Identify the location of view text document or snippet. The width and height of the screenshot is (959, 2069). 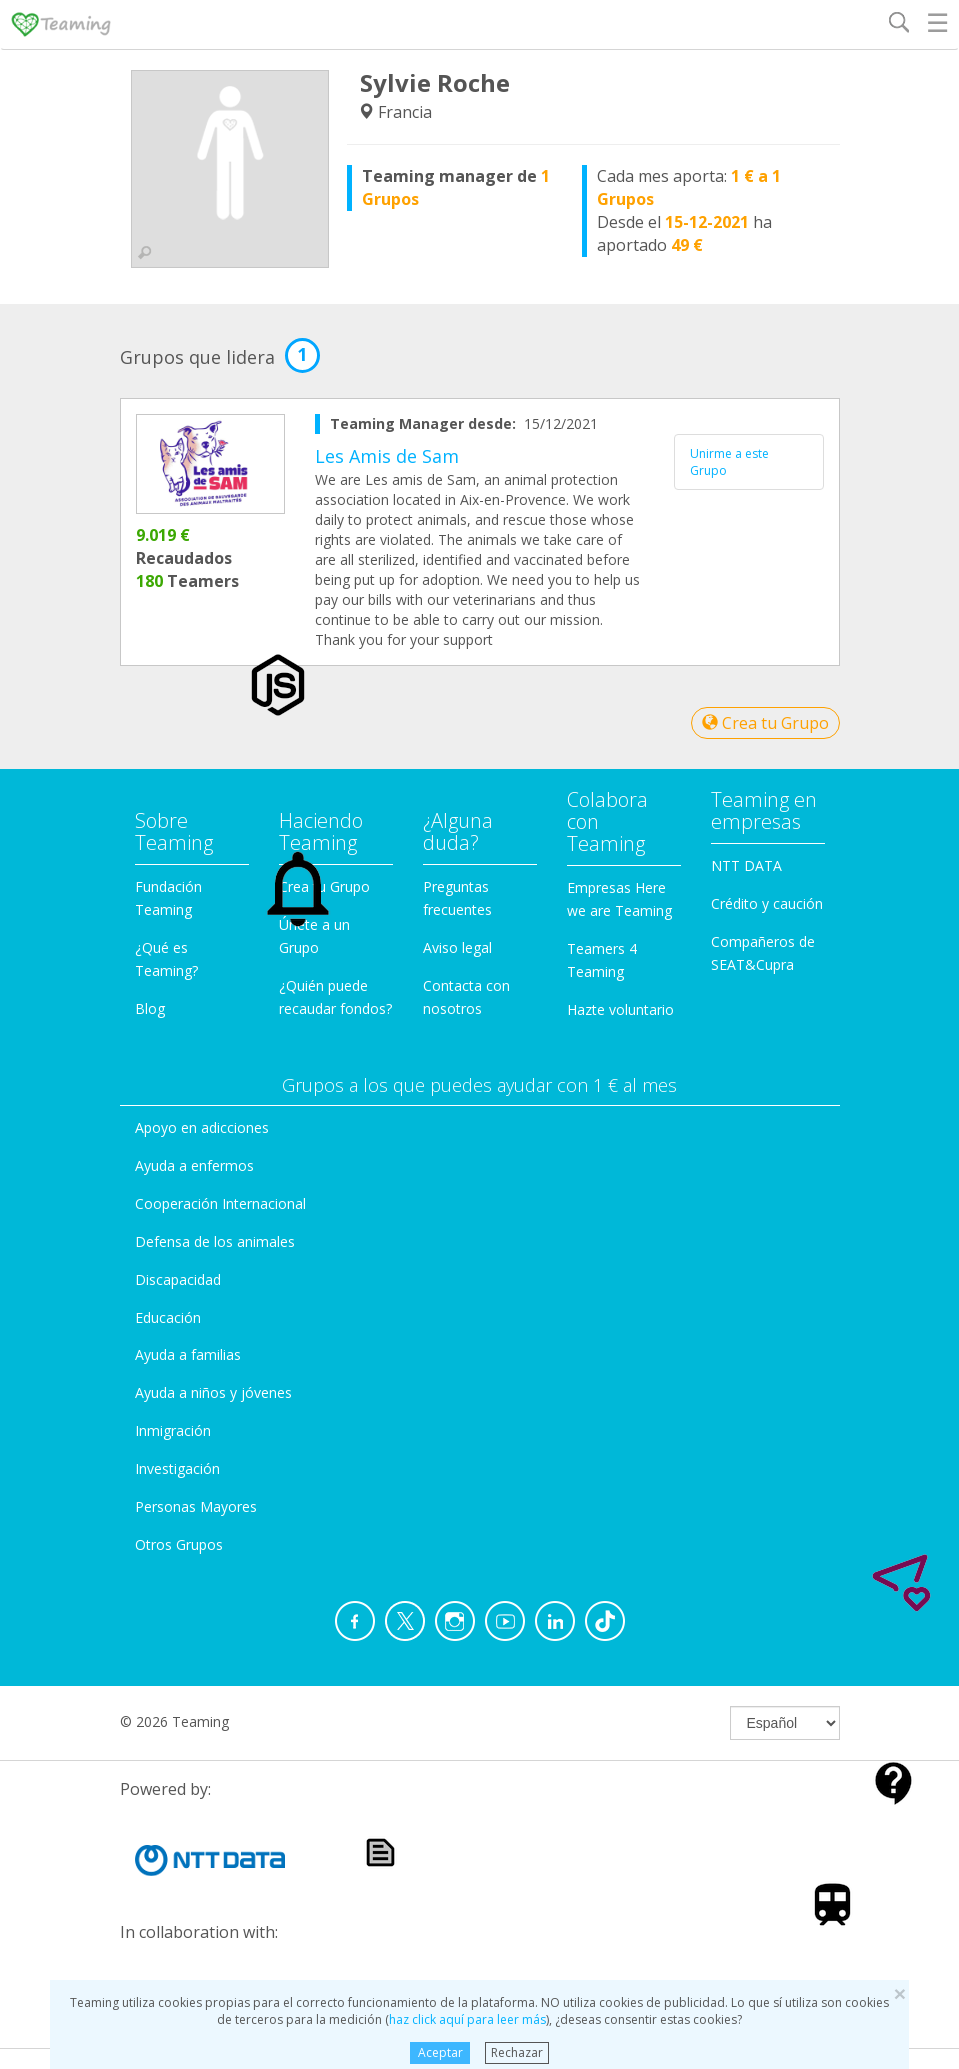
(380, 1852).